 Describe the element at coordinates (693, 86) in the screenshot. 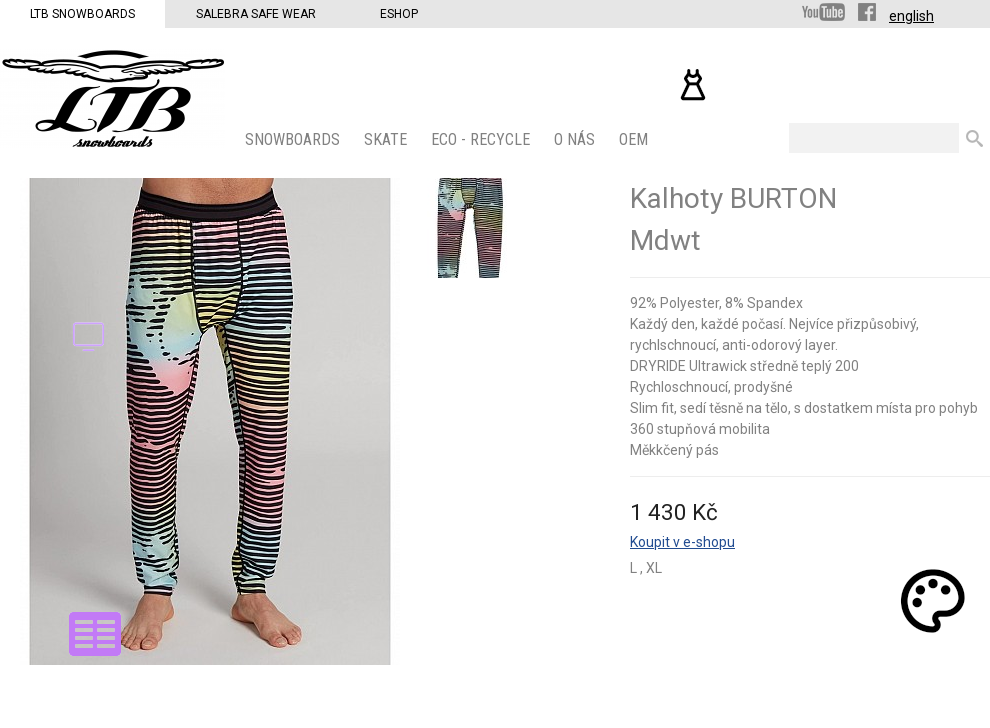

I see `browse women's clothing or dresses` at that location.